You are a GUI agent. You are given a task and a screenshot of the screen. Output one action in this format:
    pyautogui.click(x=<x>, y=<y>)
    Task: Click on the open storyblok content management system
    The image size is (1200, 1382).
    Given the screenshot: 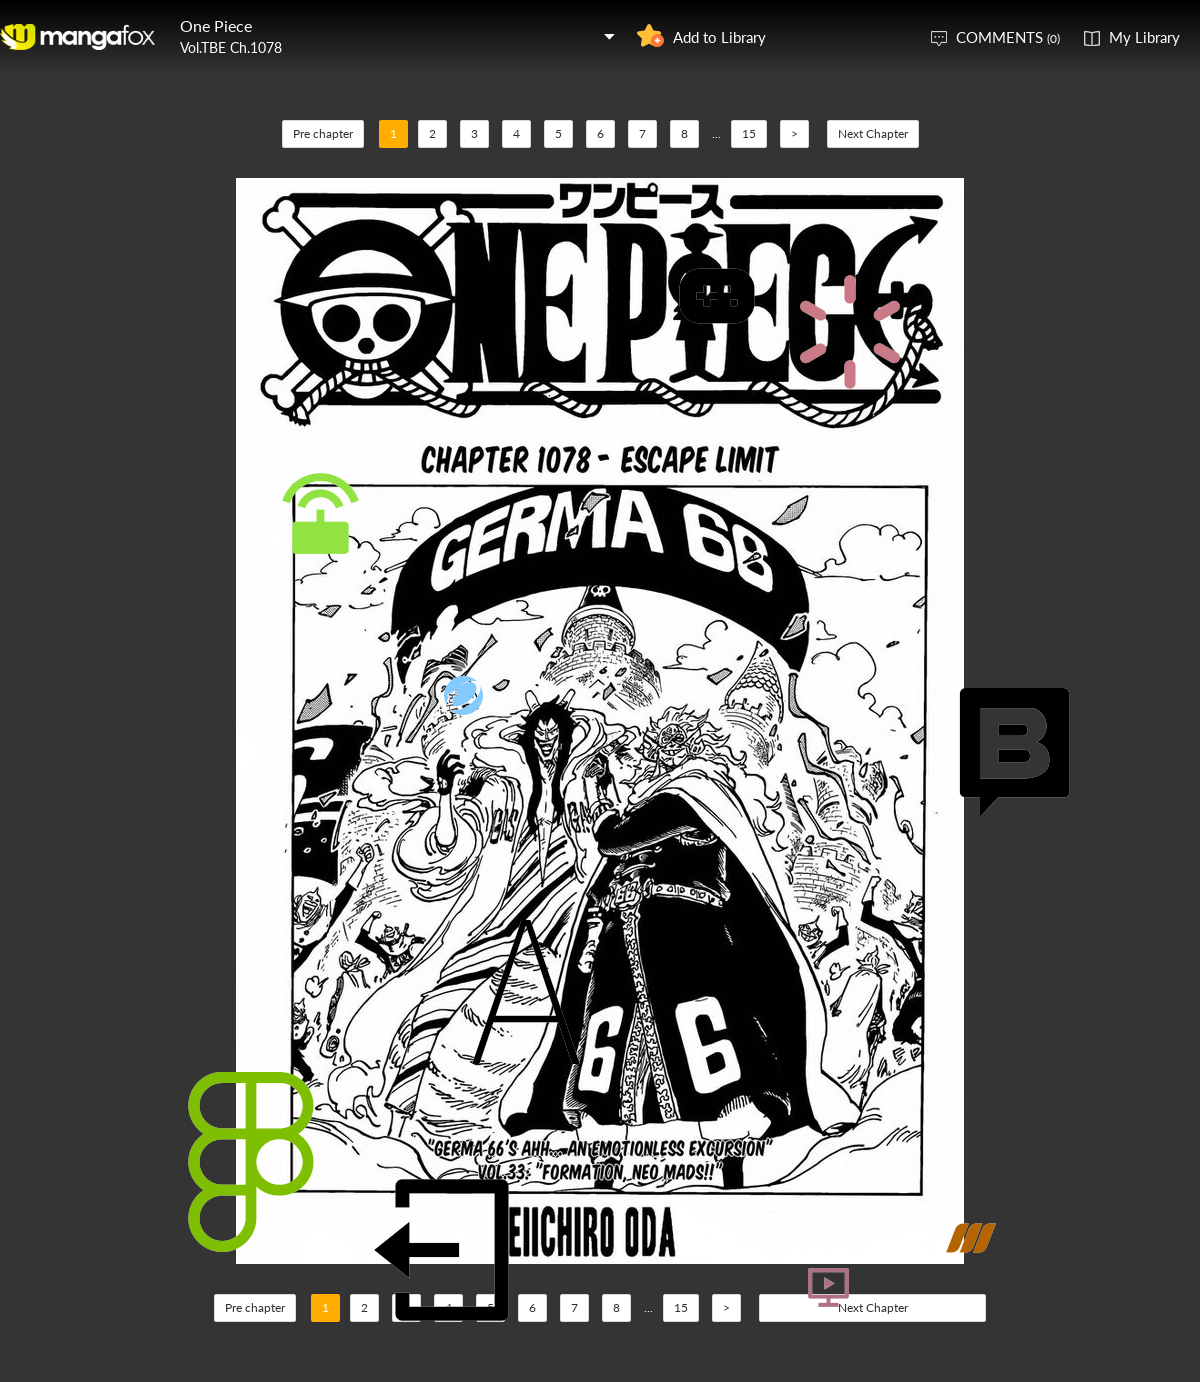 What is the action you would take?
    pyautogui.click(x=1014, y=752)
    